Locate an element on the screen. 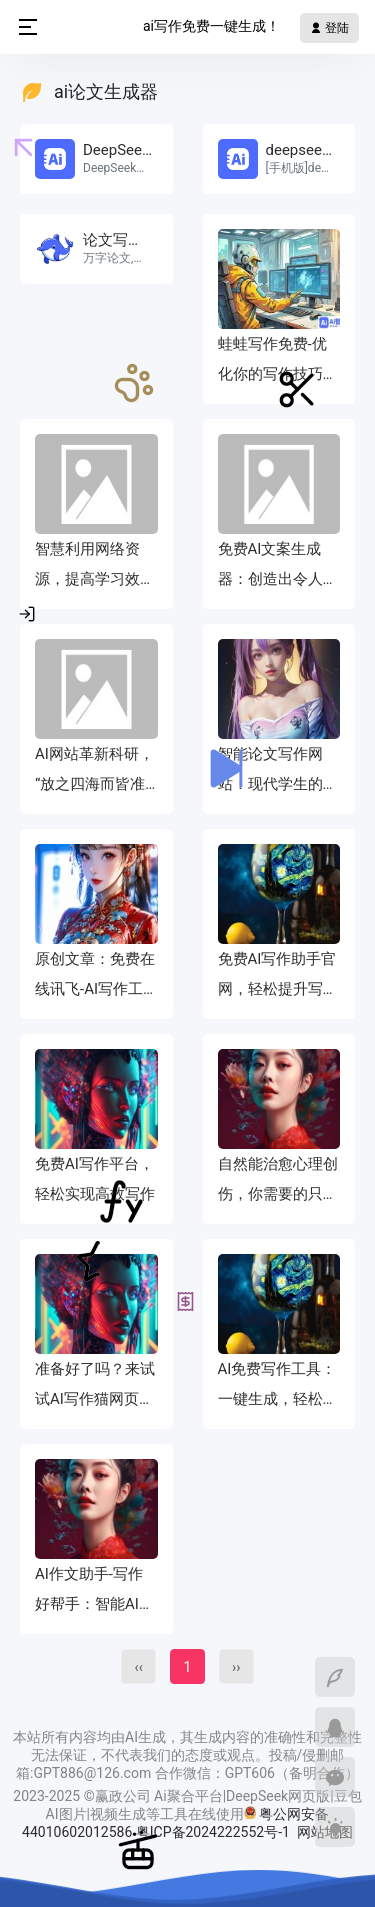 The width and height of the screenshot is (375, 1907). access pet-related features or settings is located at coordinates (134, 383).